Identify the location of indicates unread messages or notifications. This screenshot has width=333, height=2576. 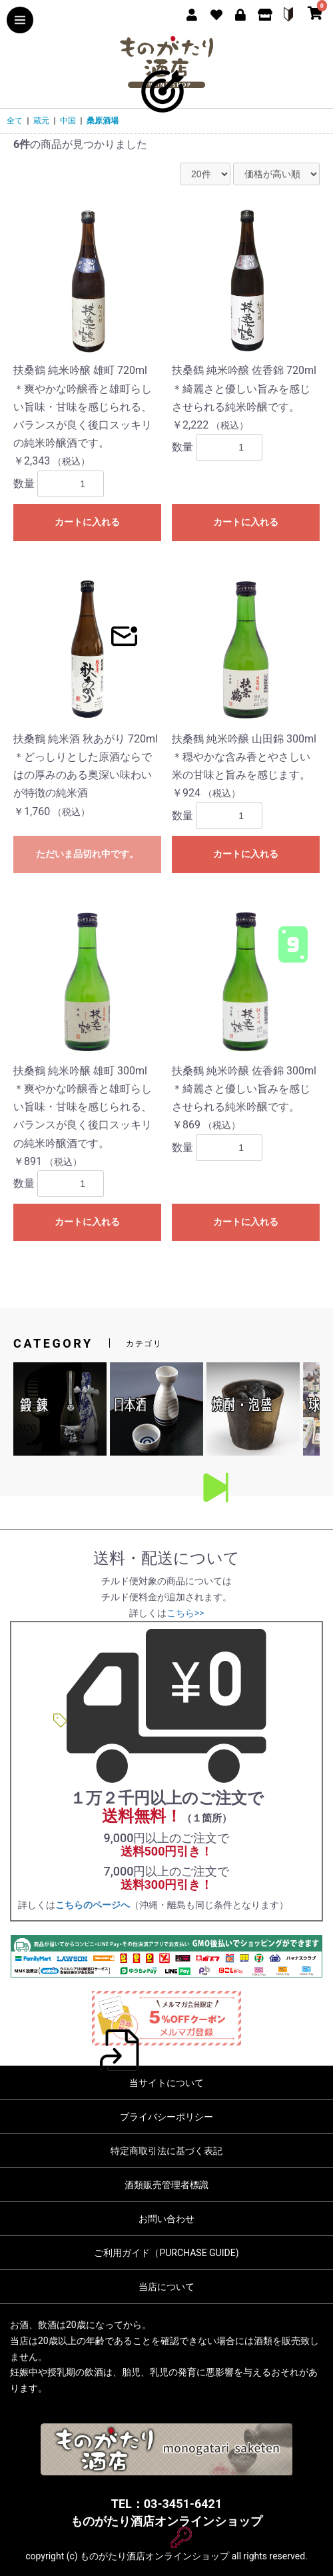
(124, 636).